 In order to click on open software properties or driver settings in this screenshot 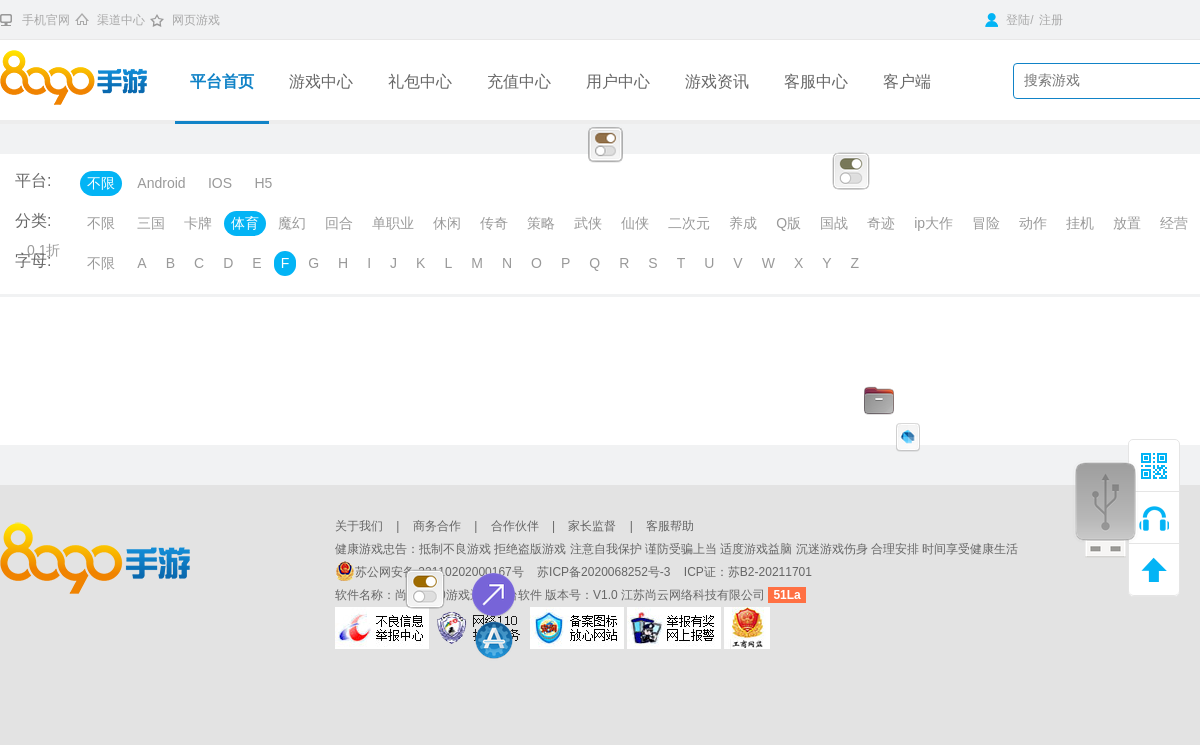, I will do `click(494, 640)`.